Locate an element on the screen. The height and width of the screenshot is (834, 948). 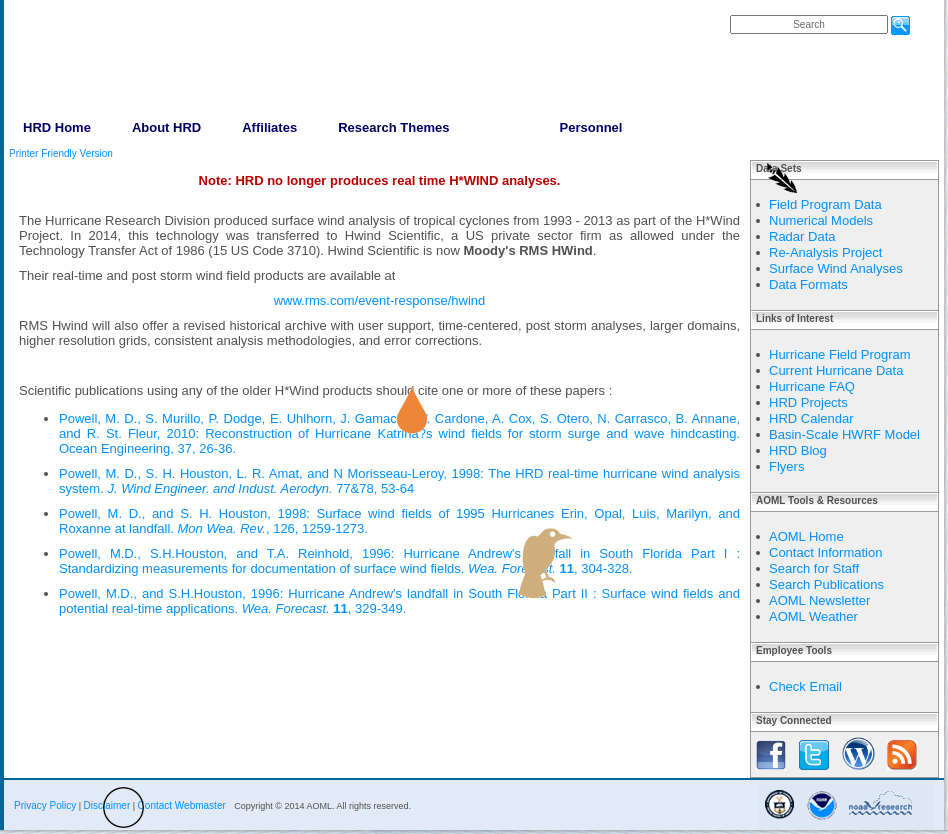
raven or crow icon for a messaging or mail feature is located at coordinates (538, 563).